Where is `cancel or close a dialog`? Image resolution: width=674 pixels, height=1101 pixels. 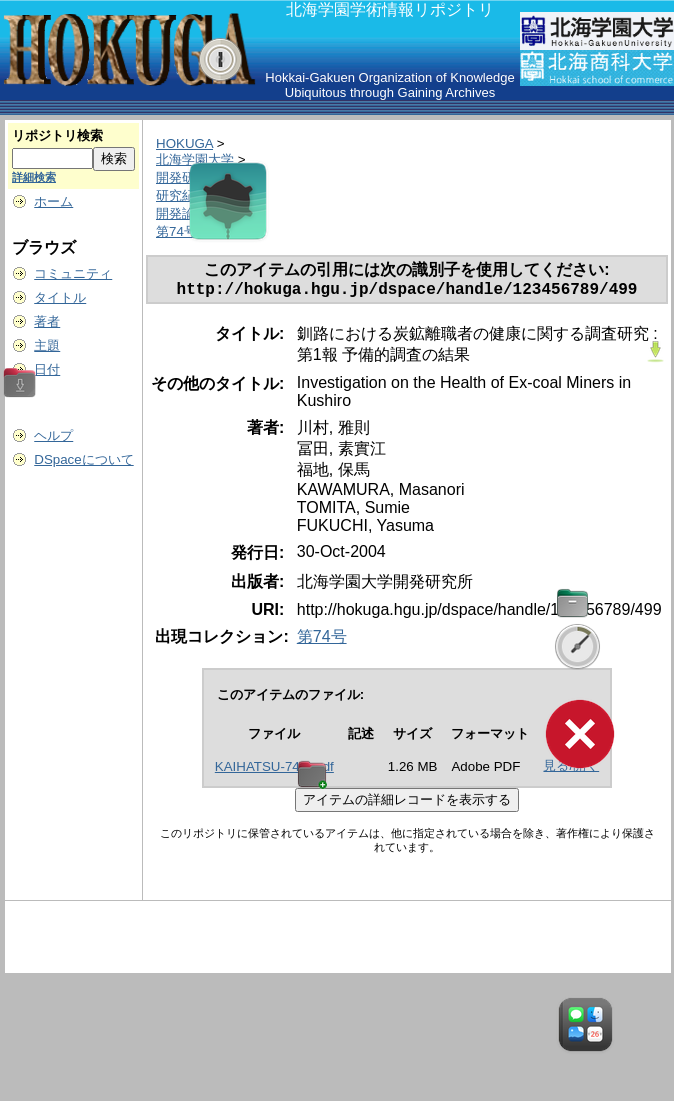 cancel or close a dialog is located at coordinates (580, 734).